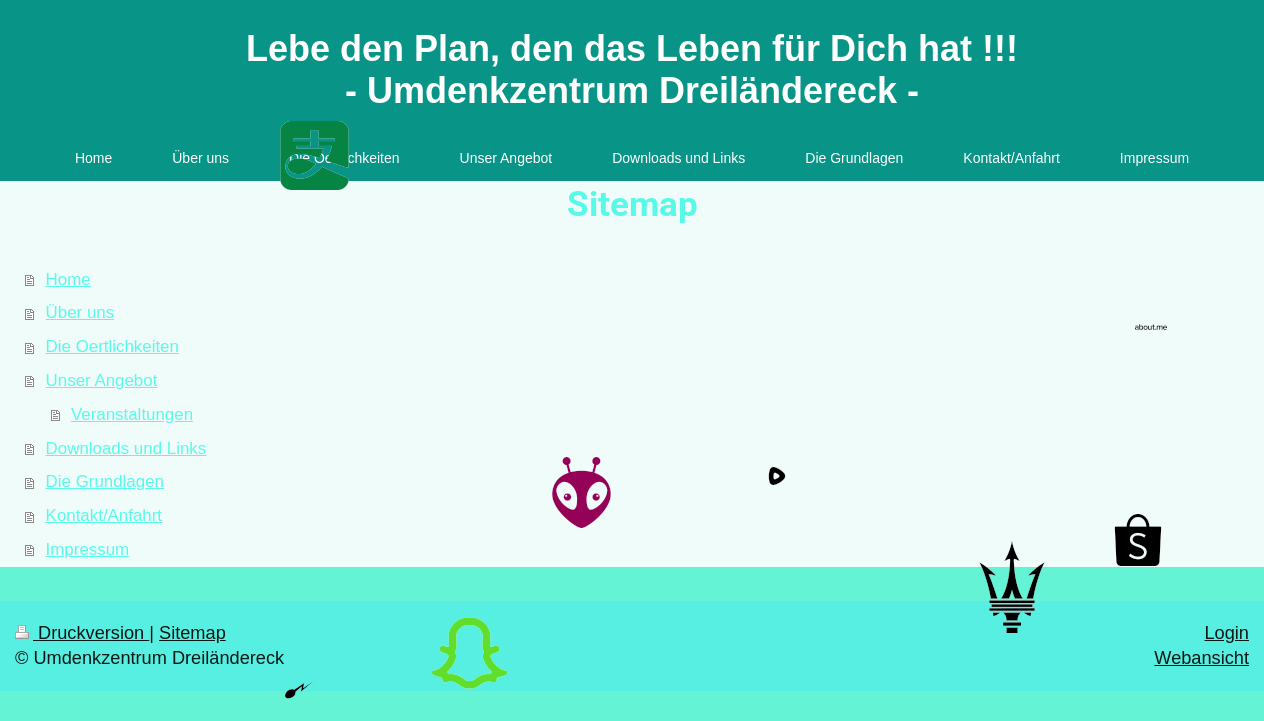 This screenshot has height=721, width=1264. What do you see at coordinates (777, 476) in the screenshot?
I see `open the Rumble app` at bounding box center [777, 476].